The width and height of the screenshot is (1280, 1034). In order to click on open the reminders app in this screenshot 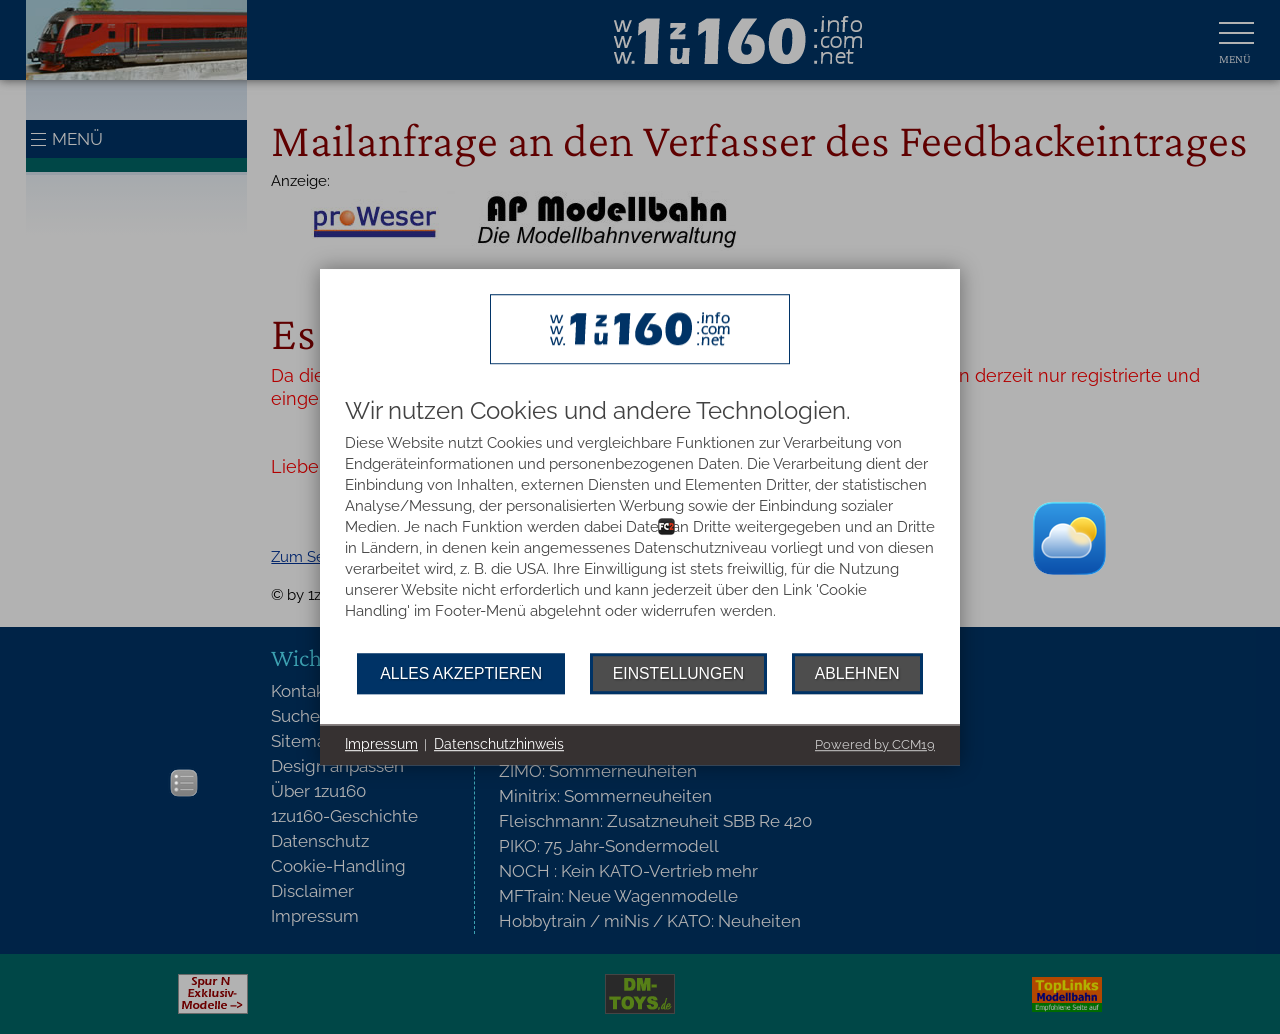, I will do `click(184, 783)`.